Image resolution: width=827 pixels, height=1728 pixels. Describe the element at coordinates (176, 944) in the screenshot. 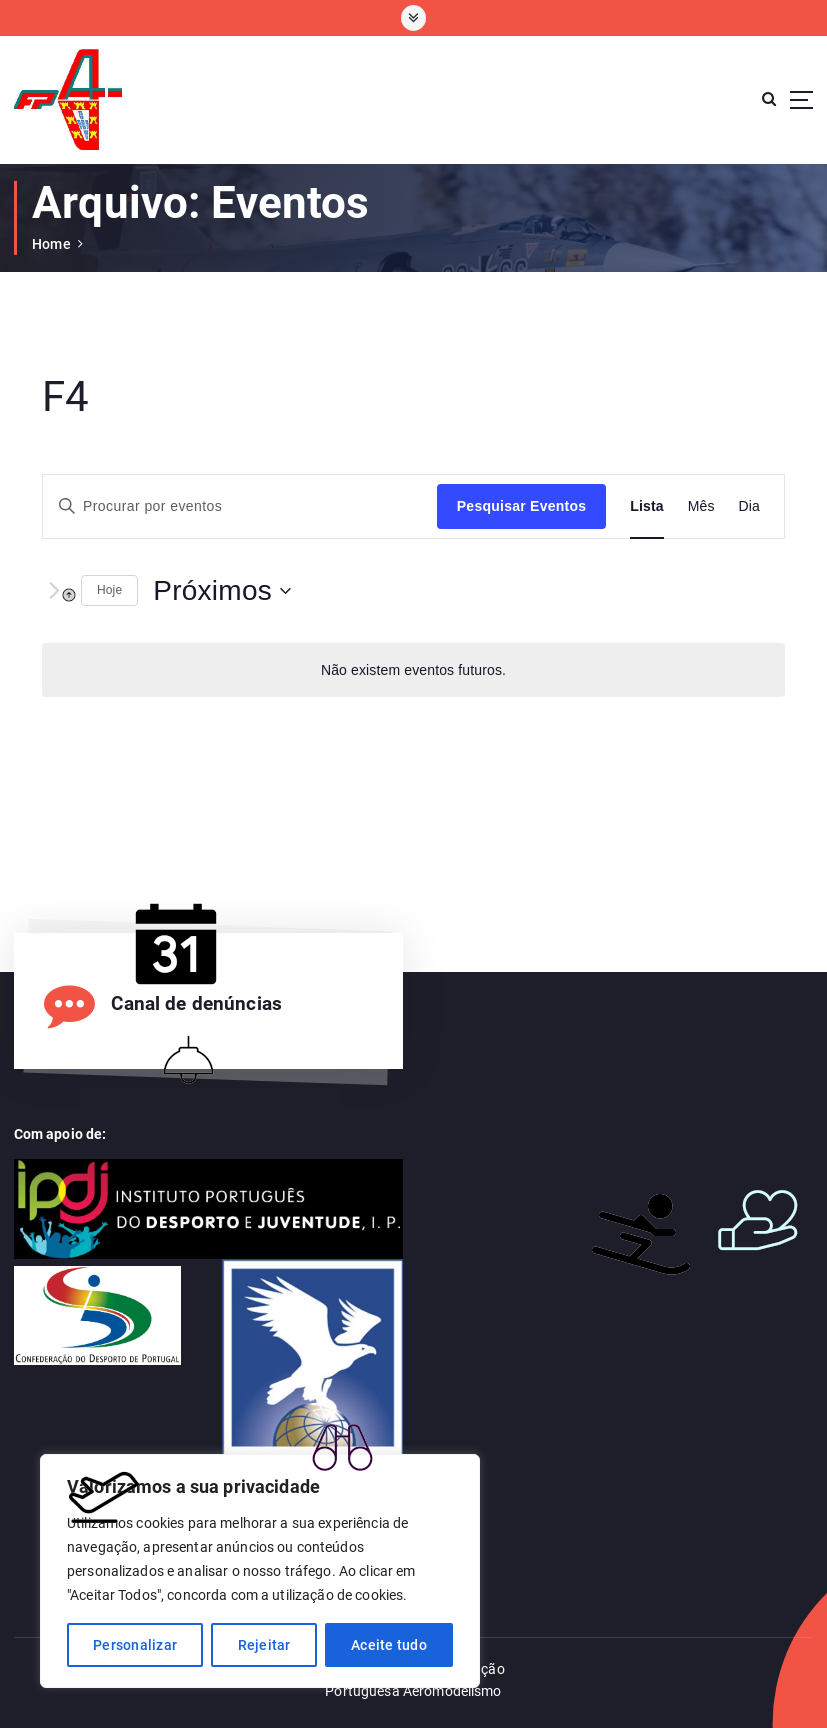

I see `view calendar or schedule` at that location.